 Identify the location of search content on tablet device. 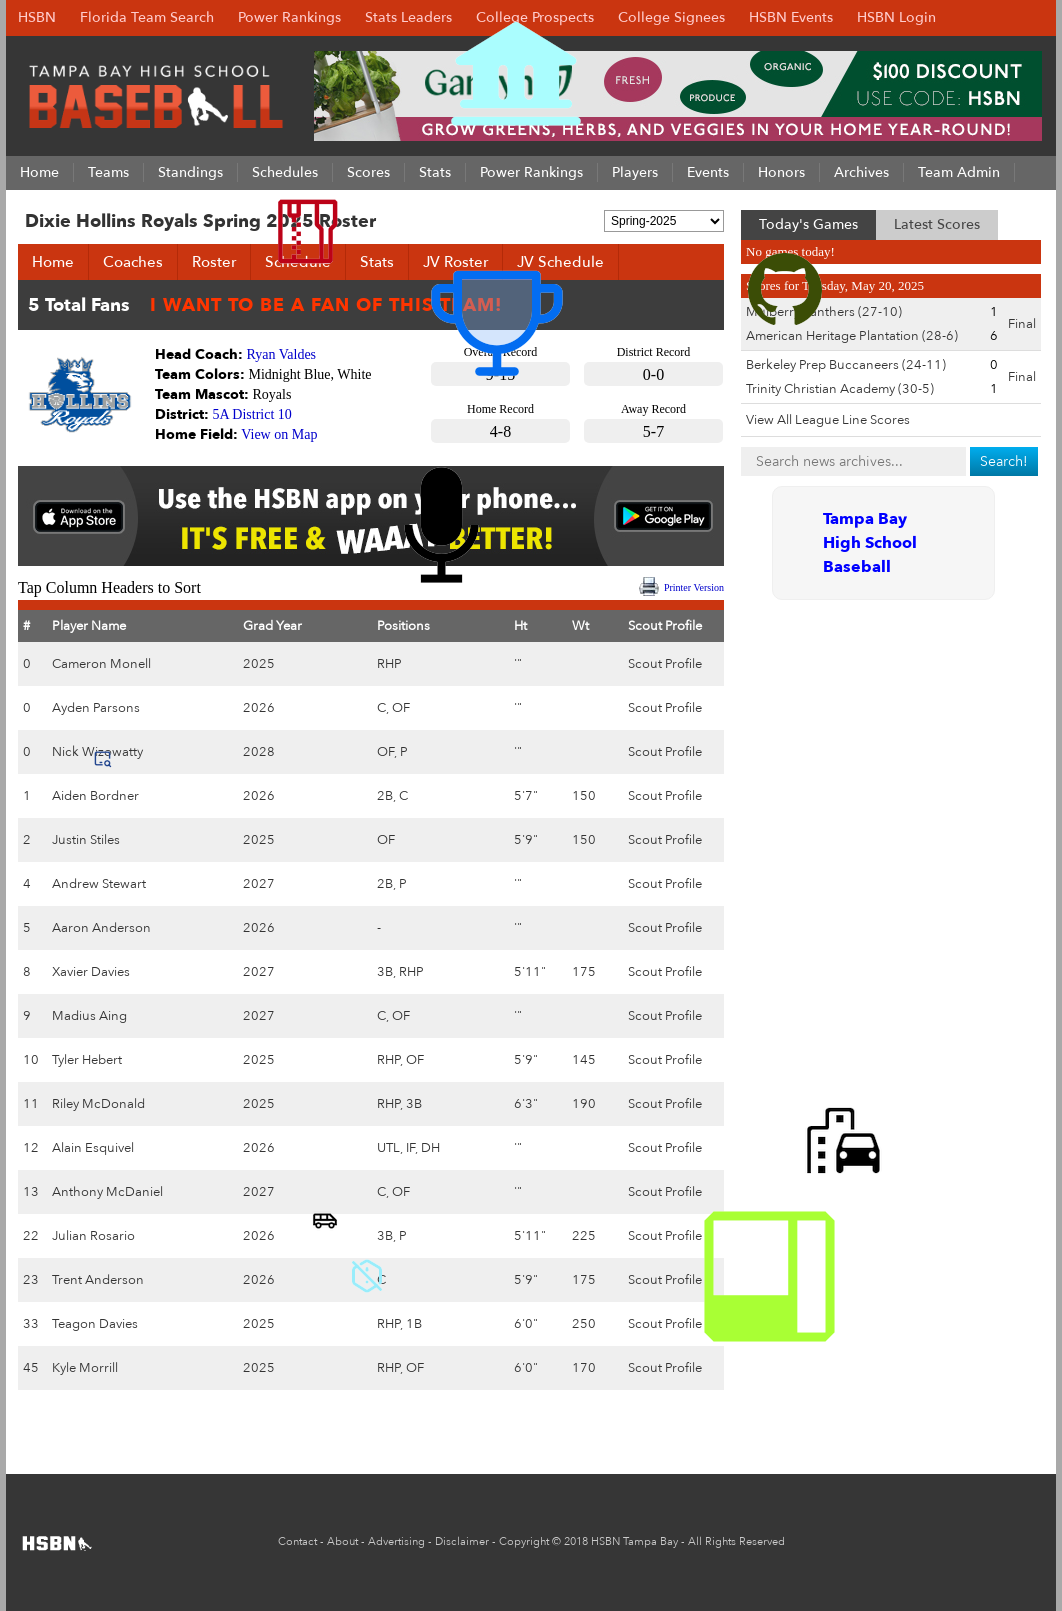
(102, 758).